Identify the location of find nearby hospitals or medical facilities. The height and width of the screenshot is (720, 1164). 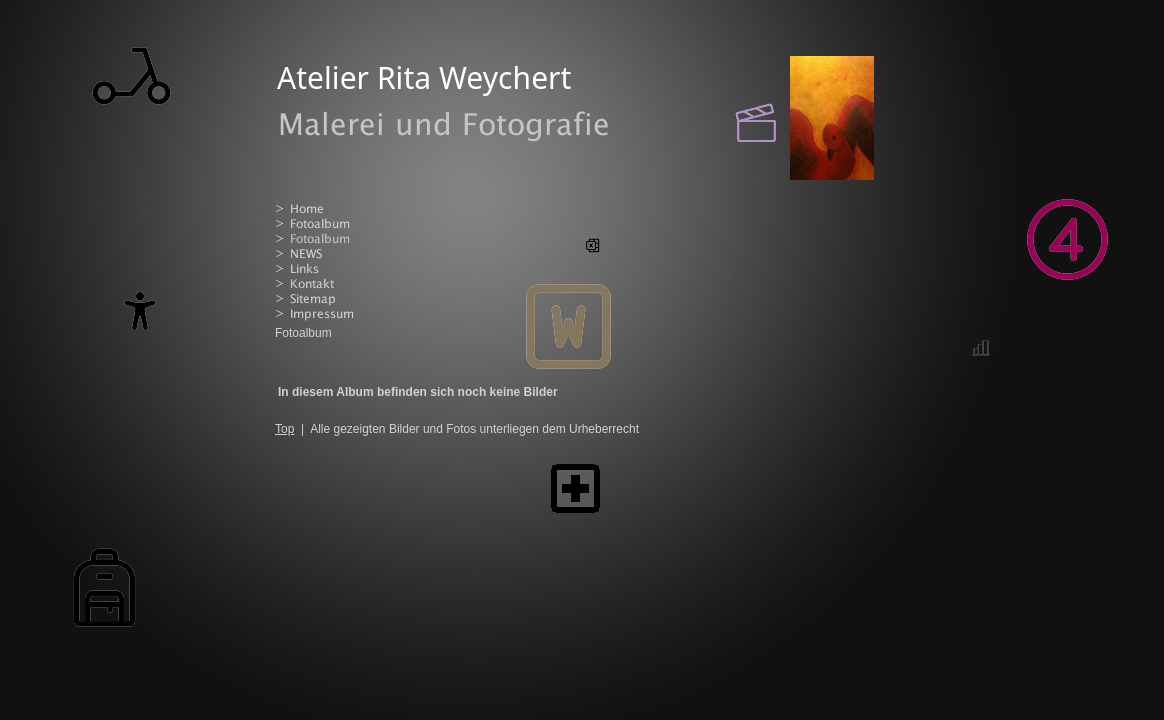
(575, 488).